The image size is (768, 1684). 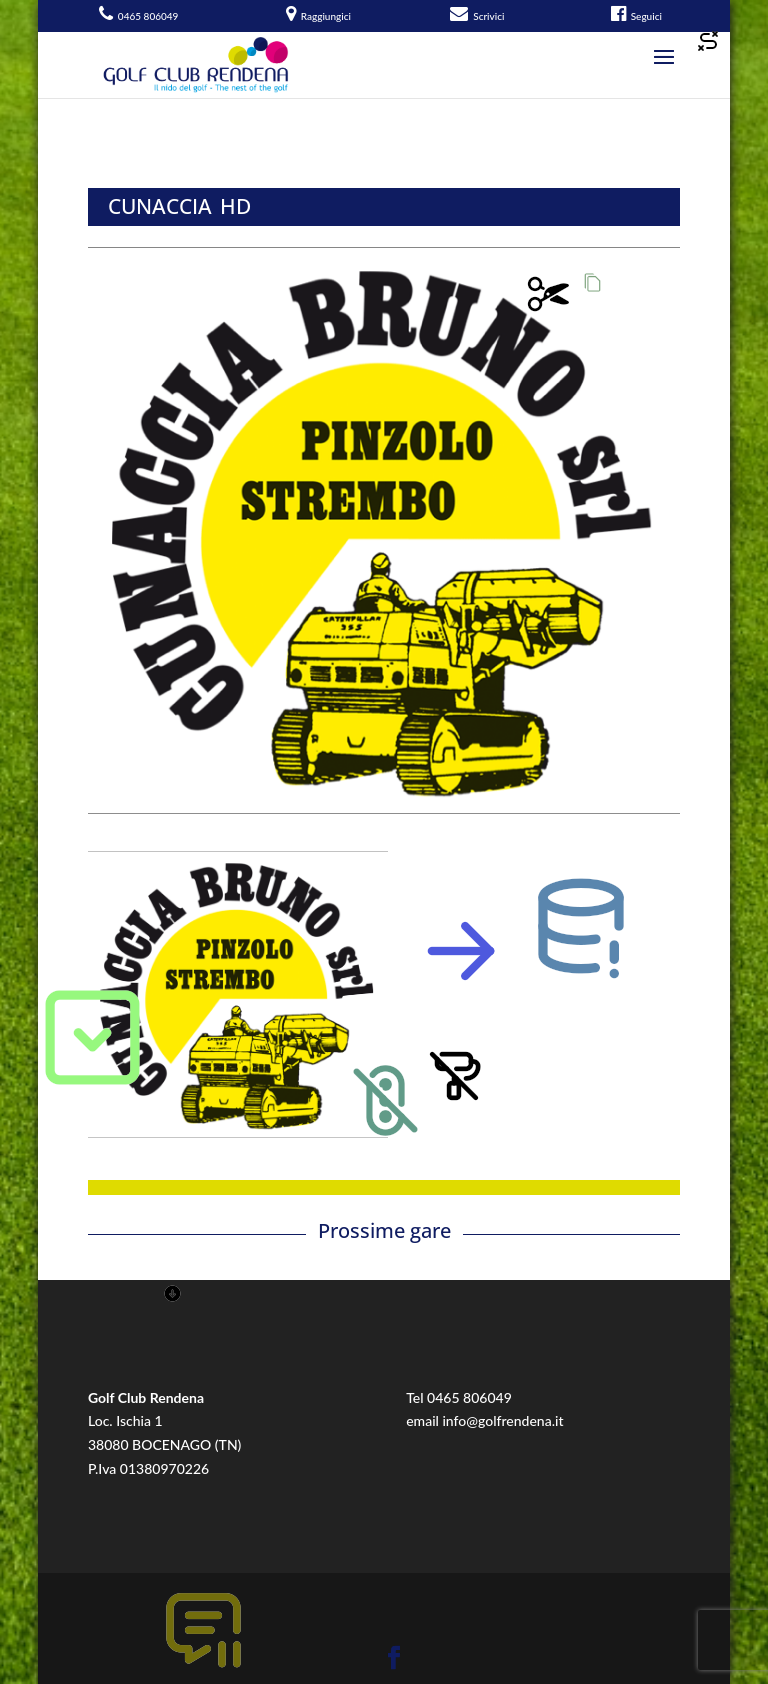 I want to click on traffic light system disabled or offline, so click(x=385, y=1100).